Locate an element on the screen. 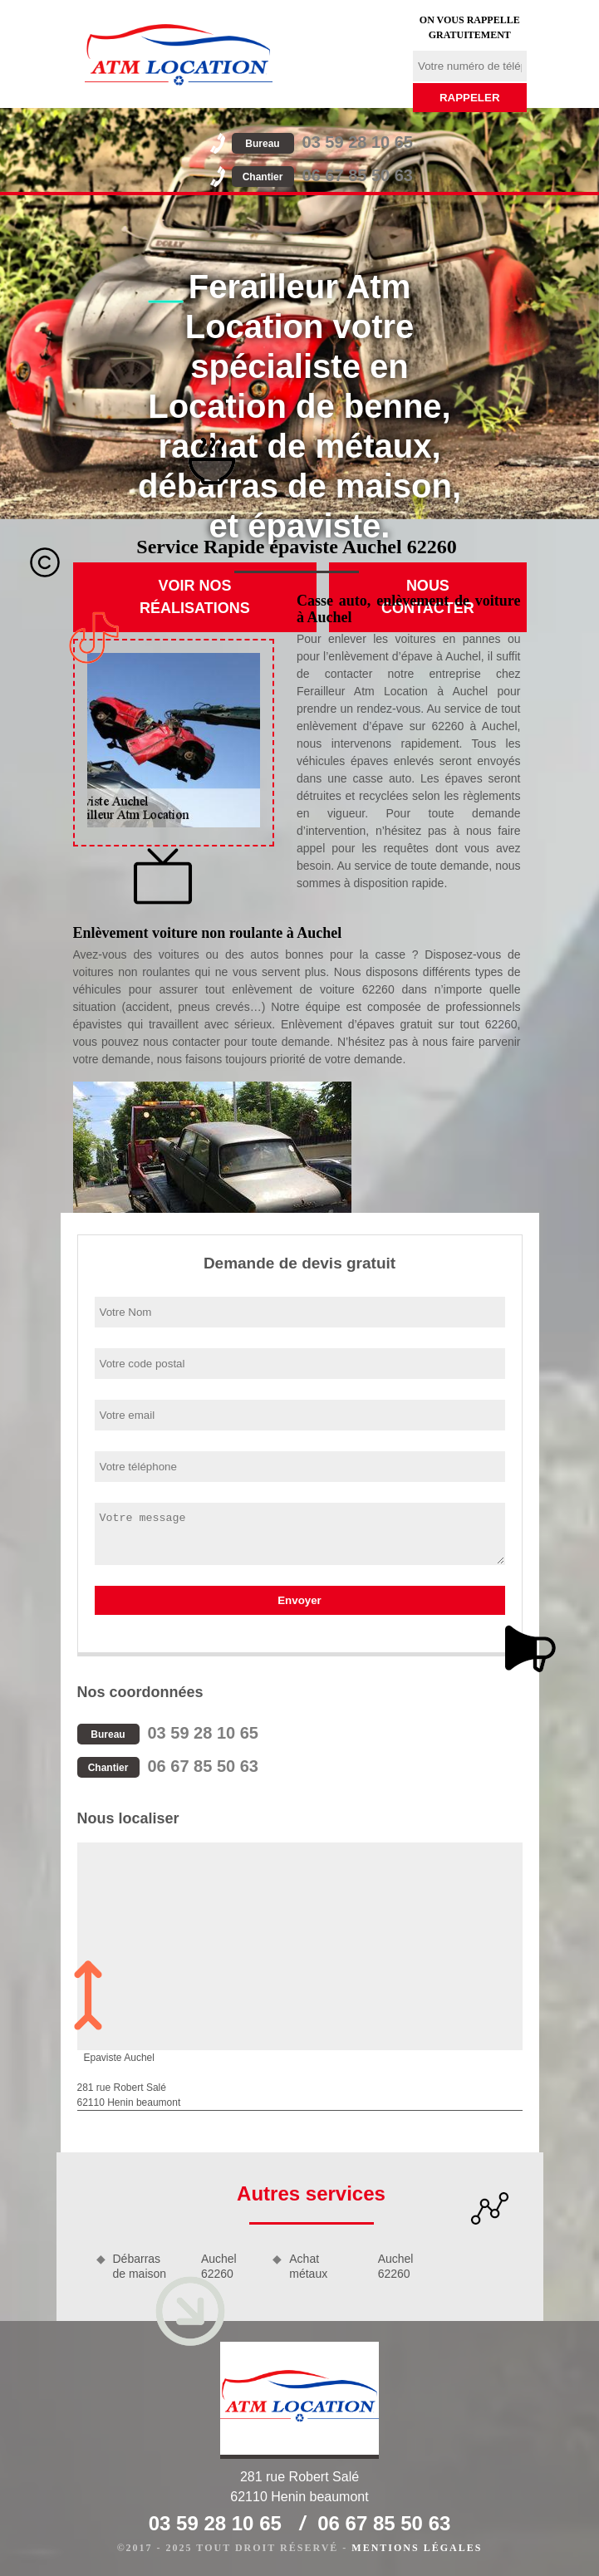 Image resolution: width=599 pixels, height=2576 pixels. navigate to the next section below is located at coordinates (190, 2311).